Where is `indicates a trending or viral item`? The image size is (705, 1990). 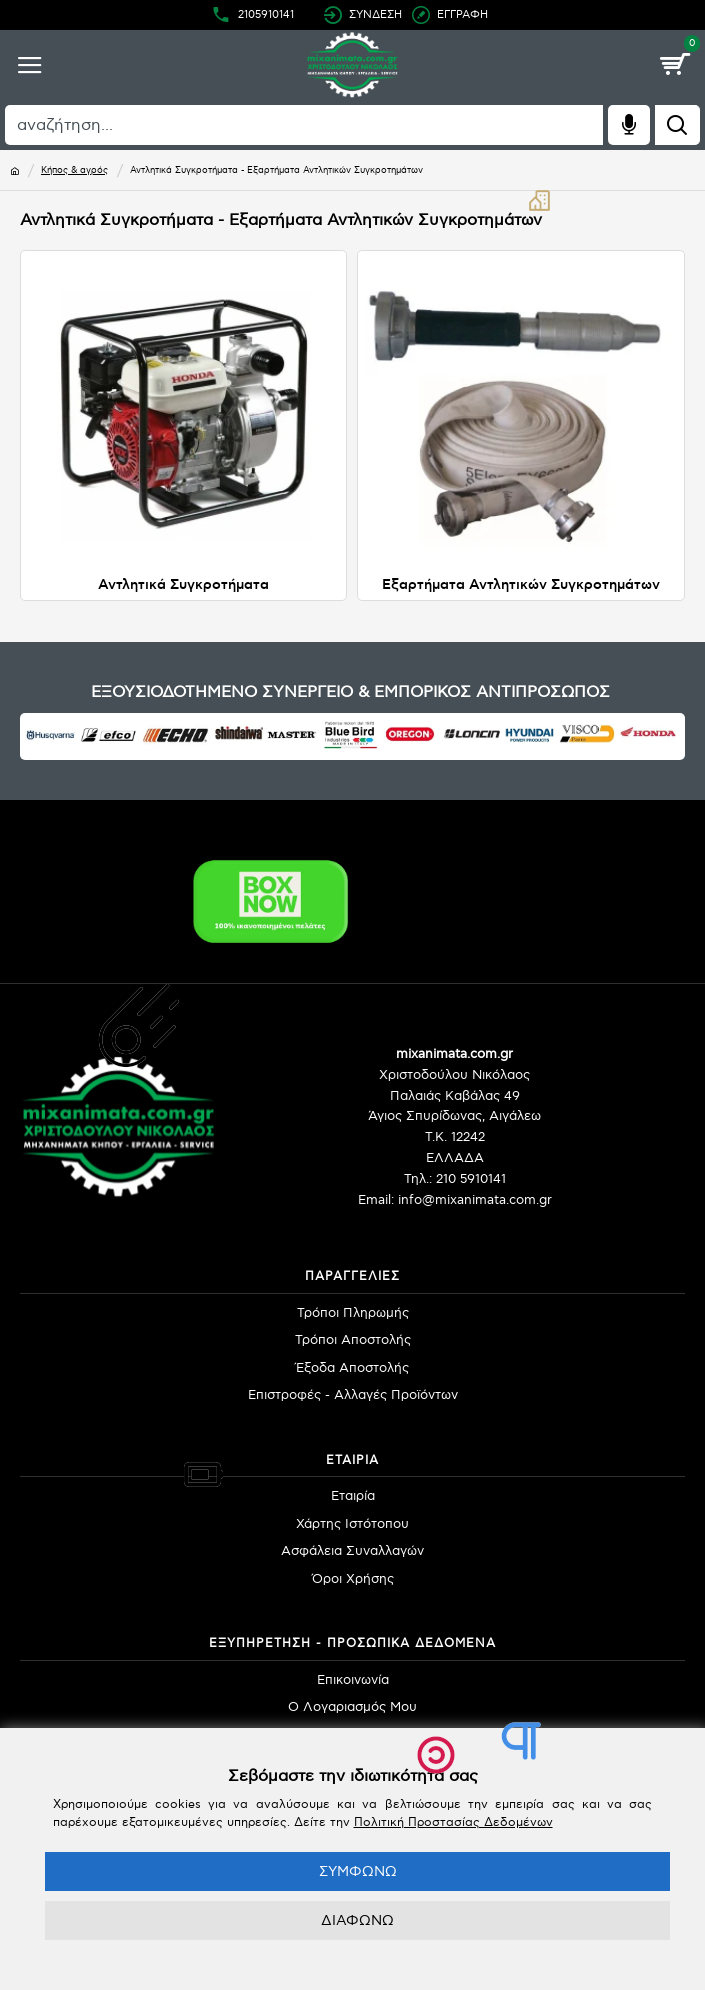 indicates a trending or viral item is located at coordinates (139, 1027).